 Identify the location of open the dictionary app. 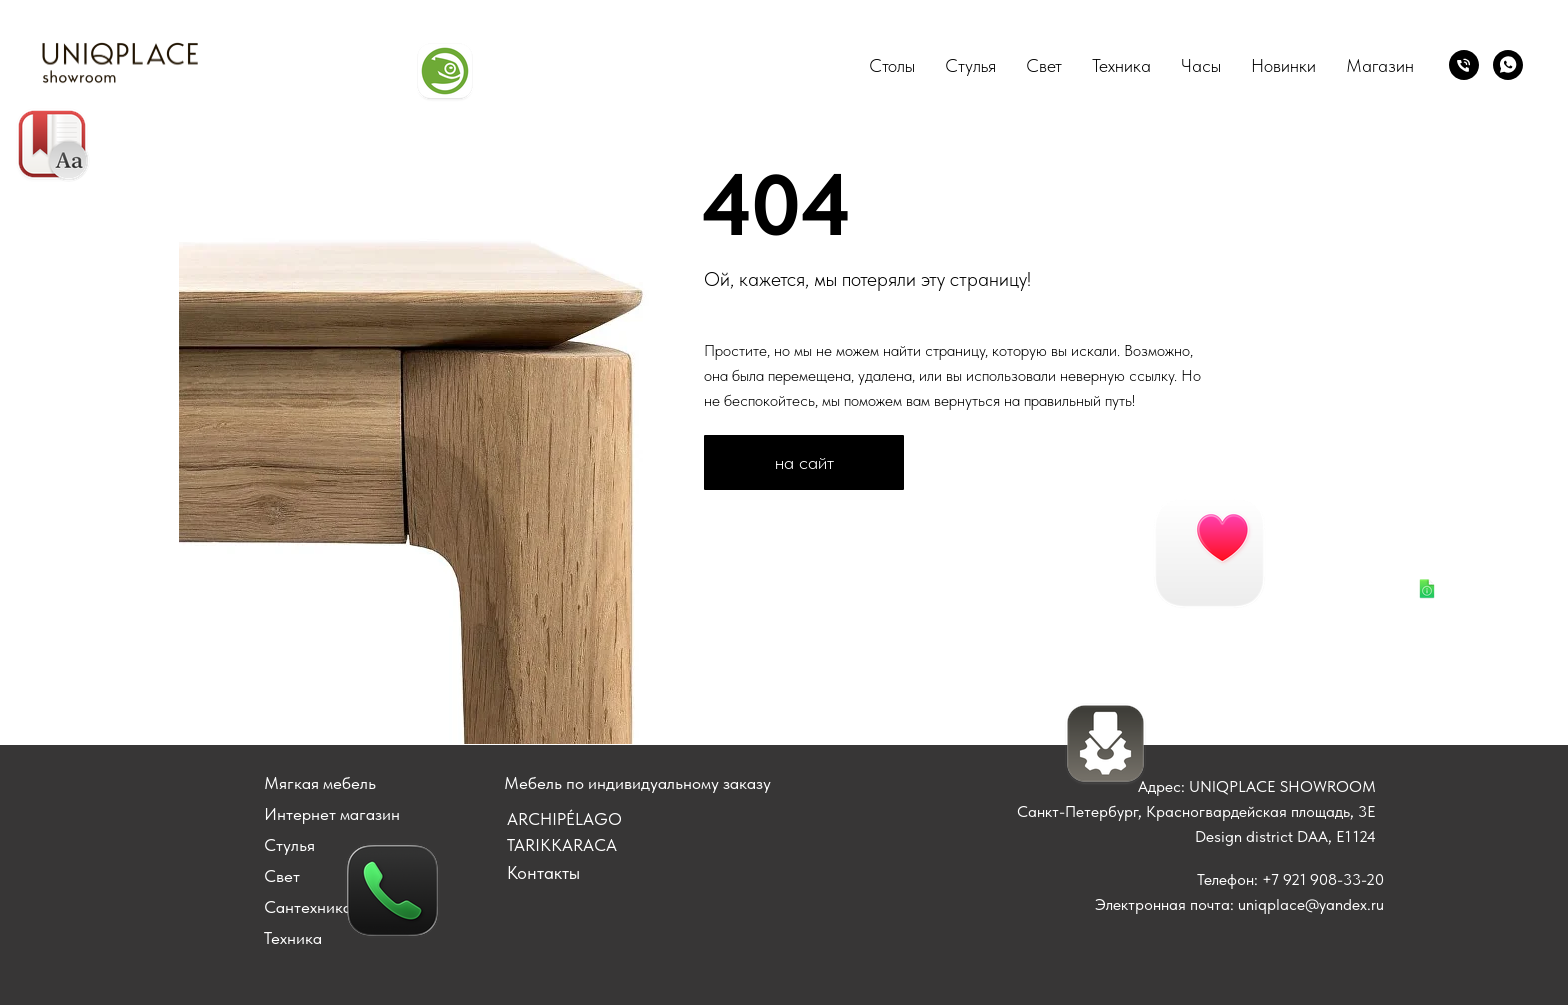
(52, 144).